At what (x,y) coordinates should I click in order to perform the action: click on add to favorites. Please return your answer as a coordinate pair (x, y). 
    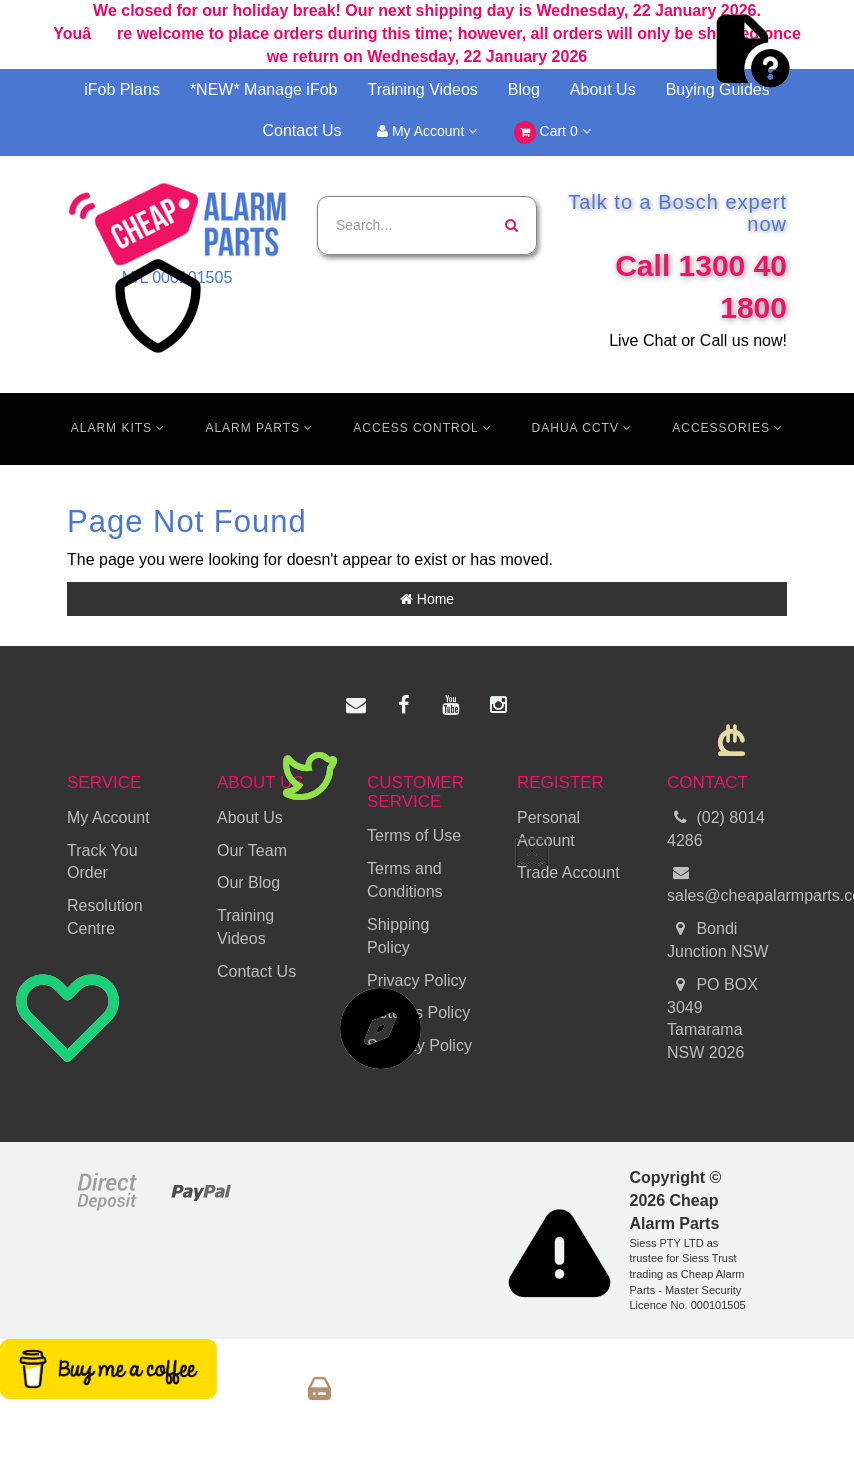
    Looking at the image, I should click on (67, 1015).